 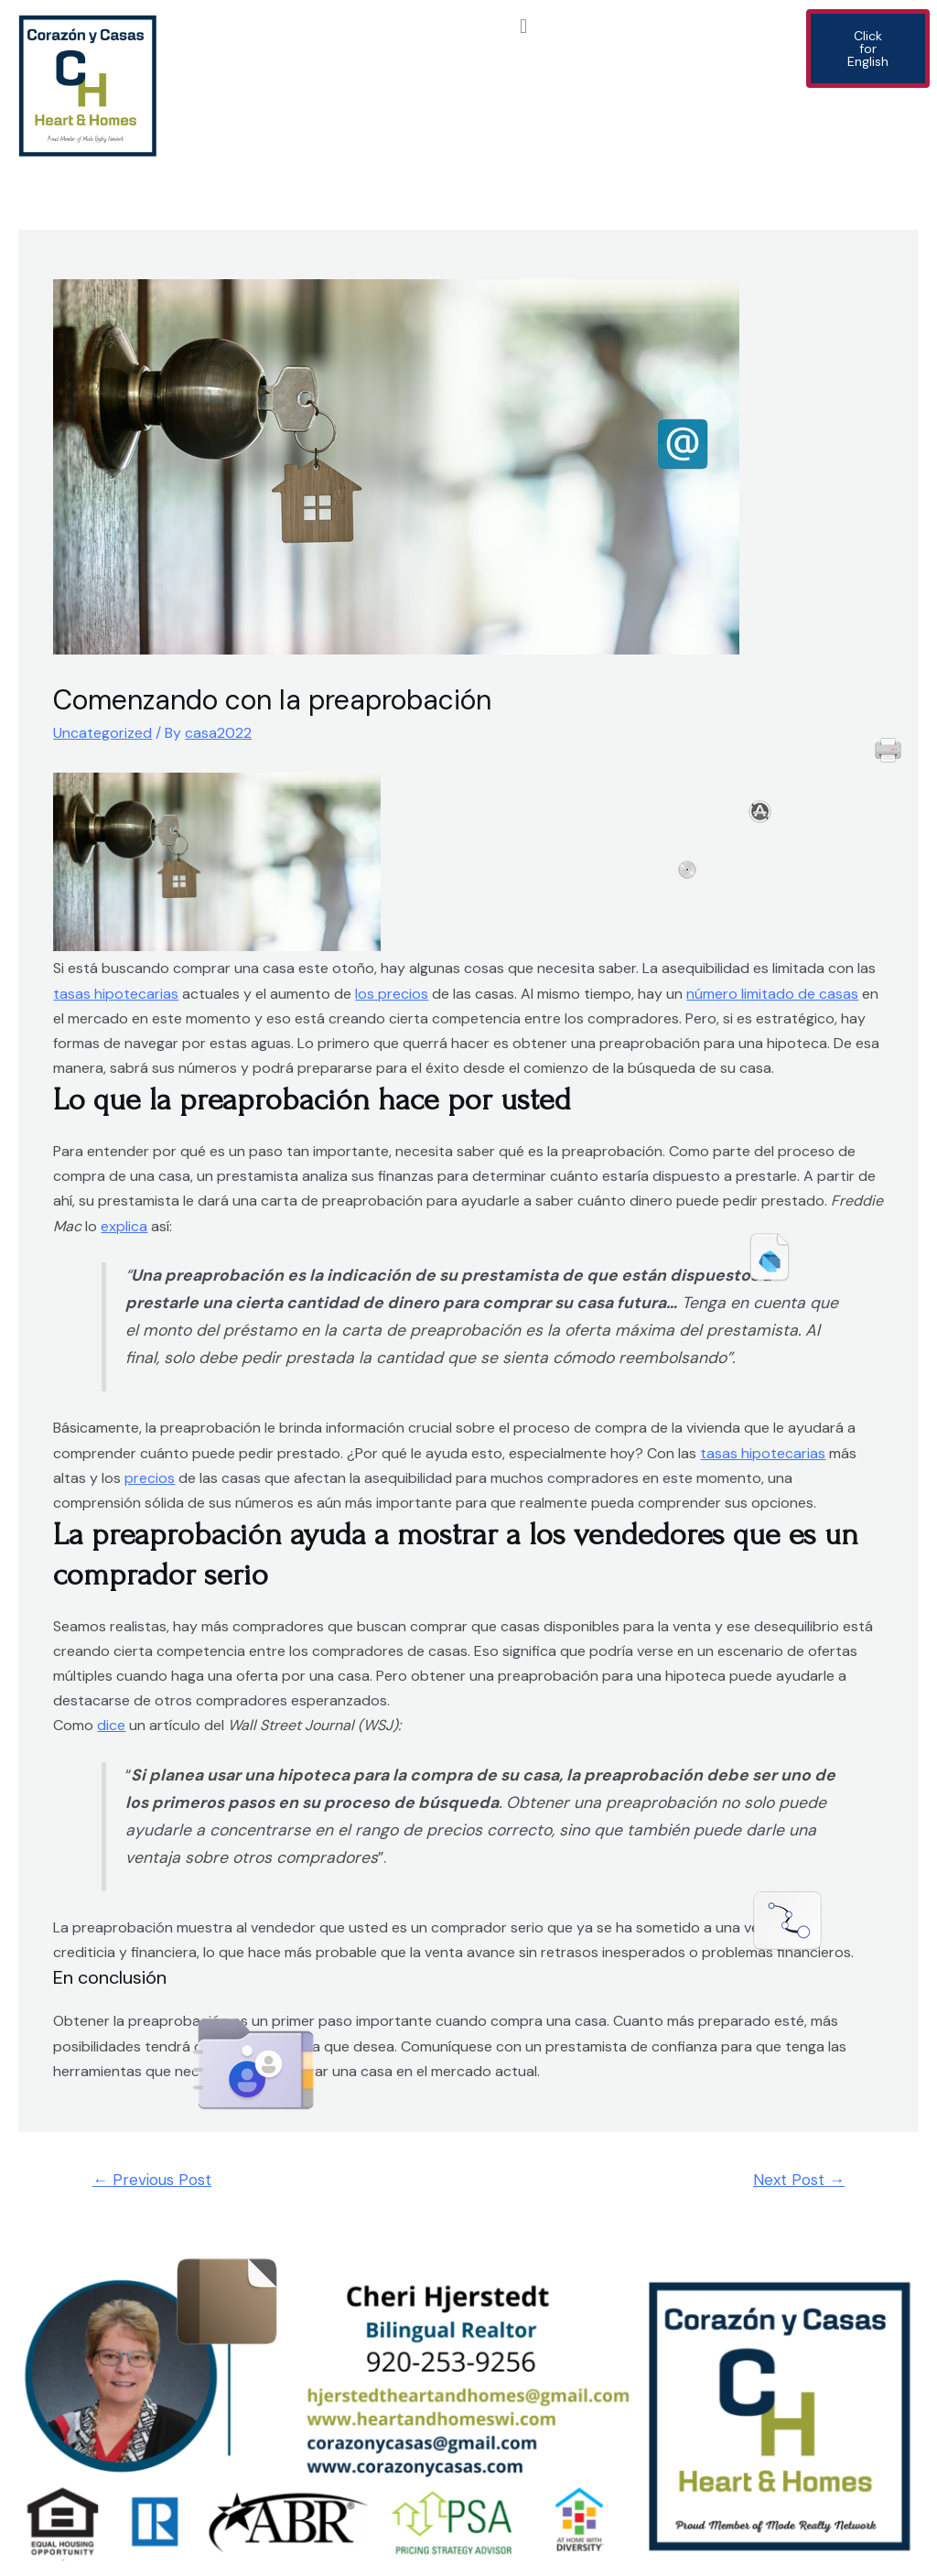 I want to click on manage online accounts and connected services, so click(x=683, y=444).